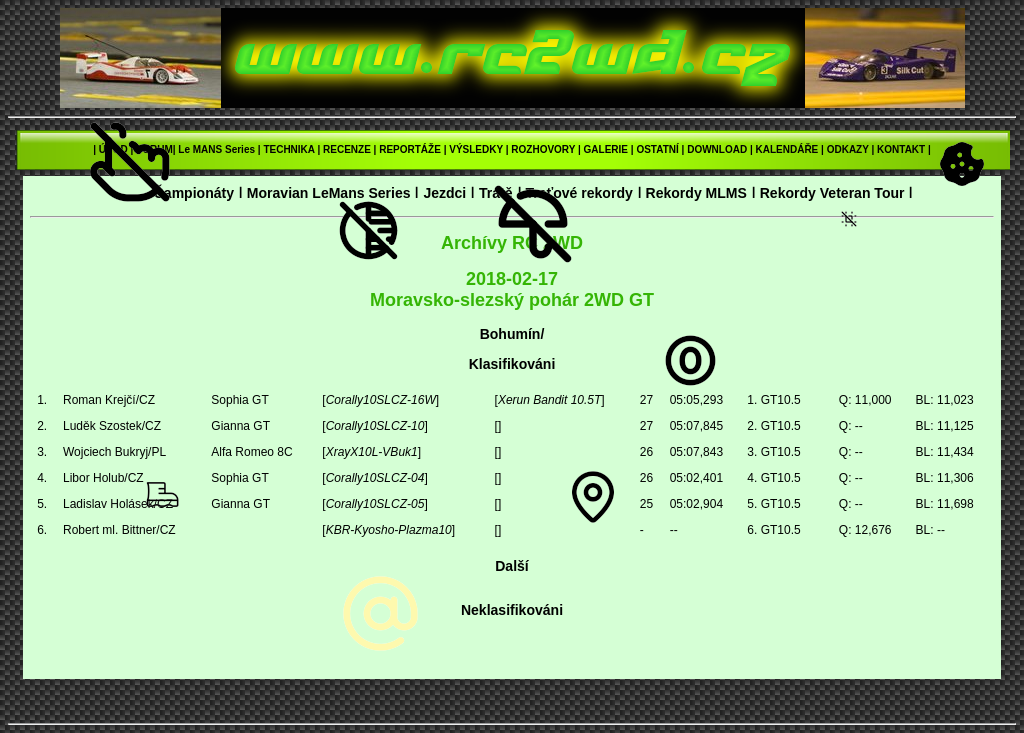 This screenshot has height=733, width=1024. I want to click on disable blur effect, so click(368, 230).